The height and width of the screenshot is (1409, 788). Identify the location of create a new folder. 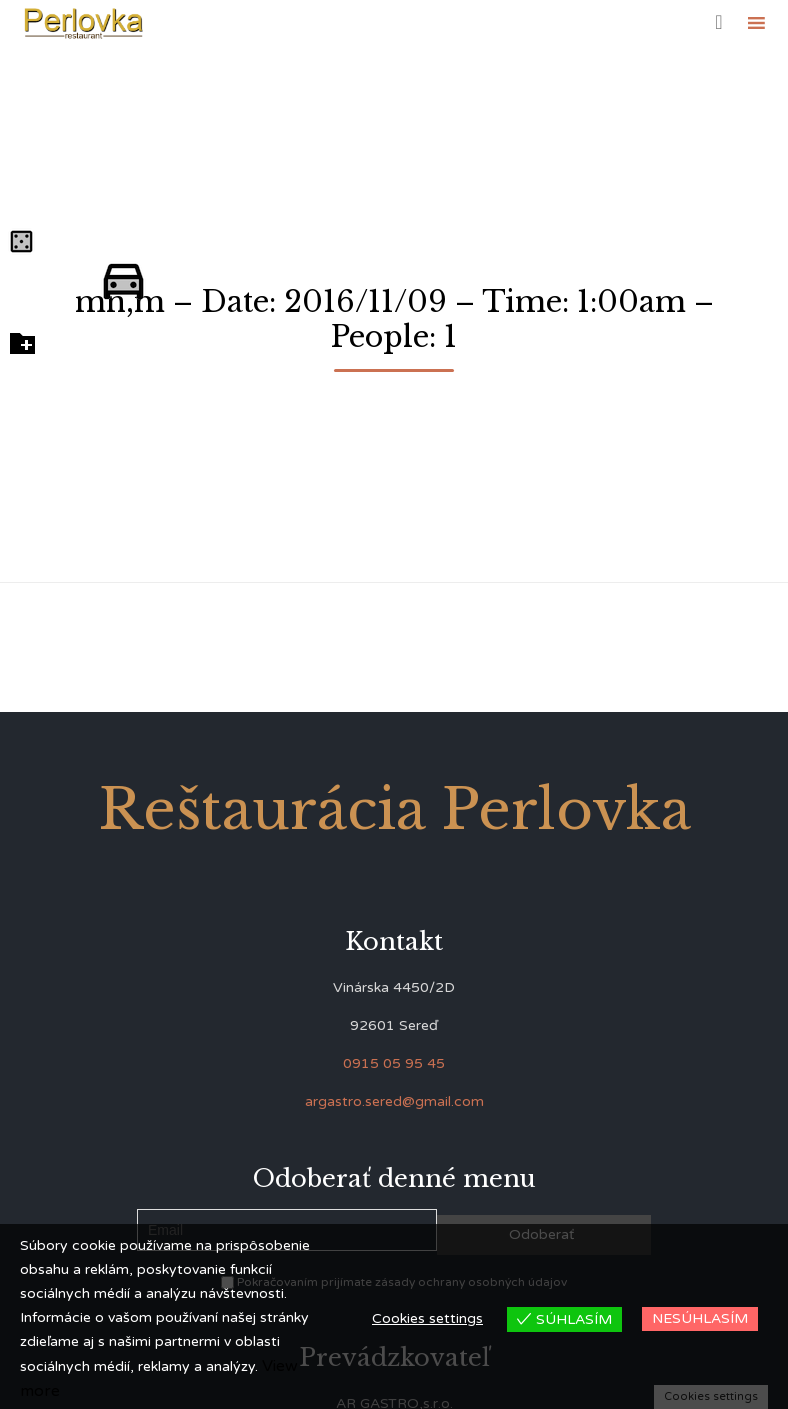
(22, 343).